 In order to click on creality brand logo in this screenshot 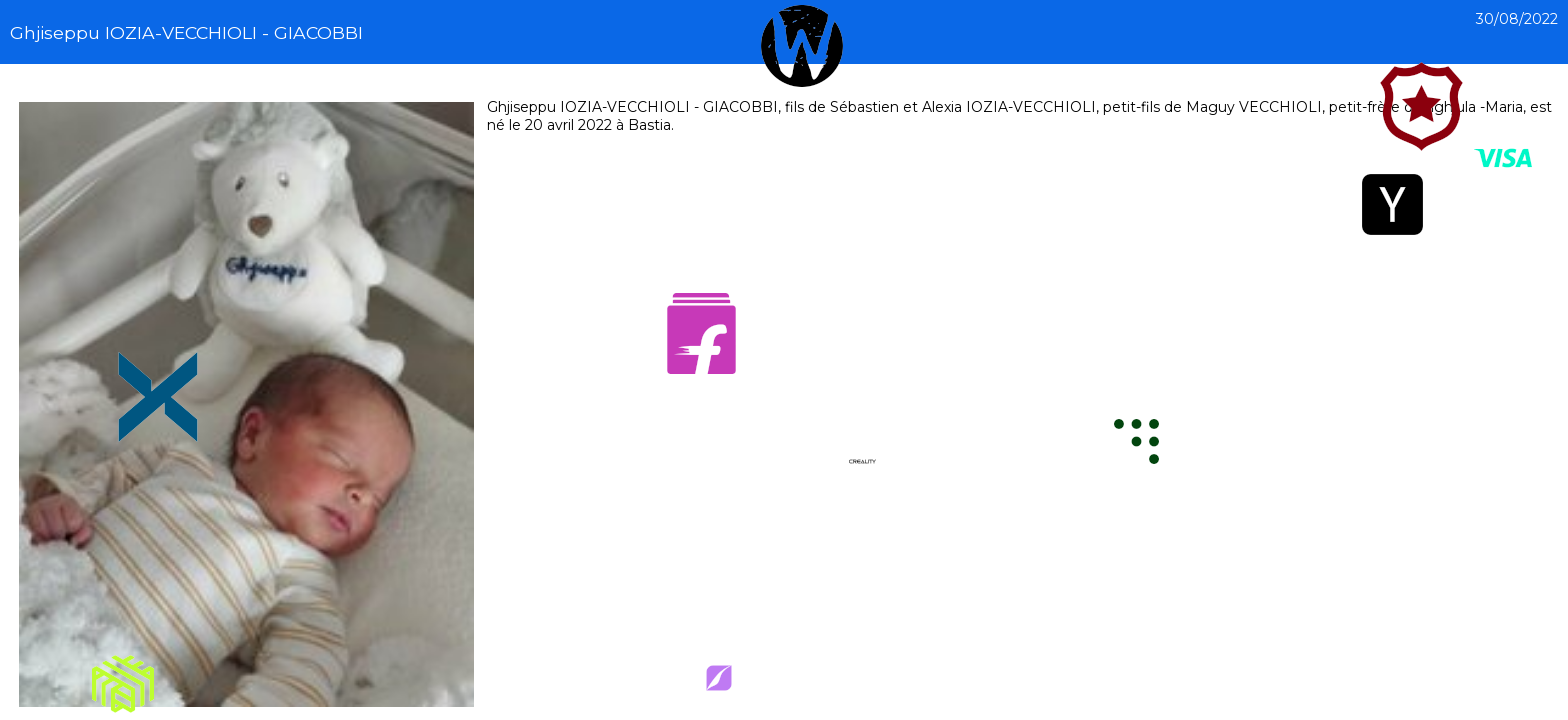, I will do `click(862, 461)`.